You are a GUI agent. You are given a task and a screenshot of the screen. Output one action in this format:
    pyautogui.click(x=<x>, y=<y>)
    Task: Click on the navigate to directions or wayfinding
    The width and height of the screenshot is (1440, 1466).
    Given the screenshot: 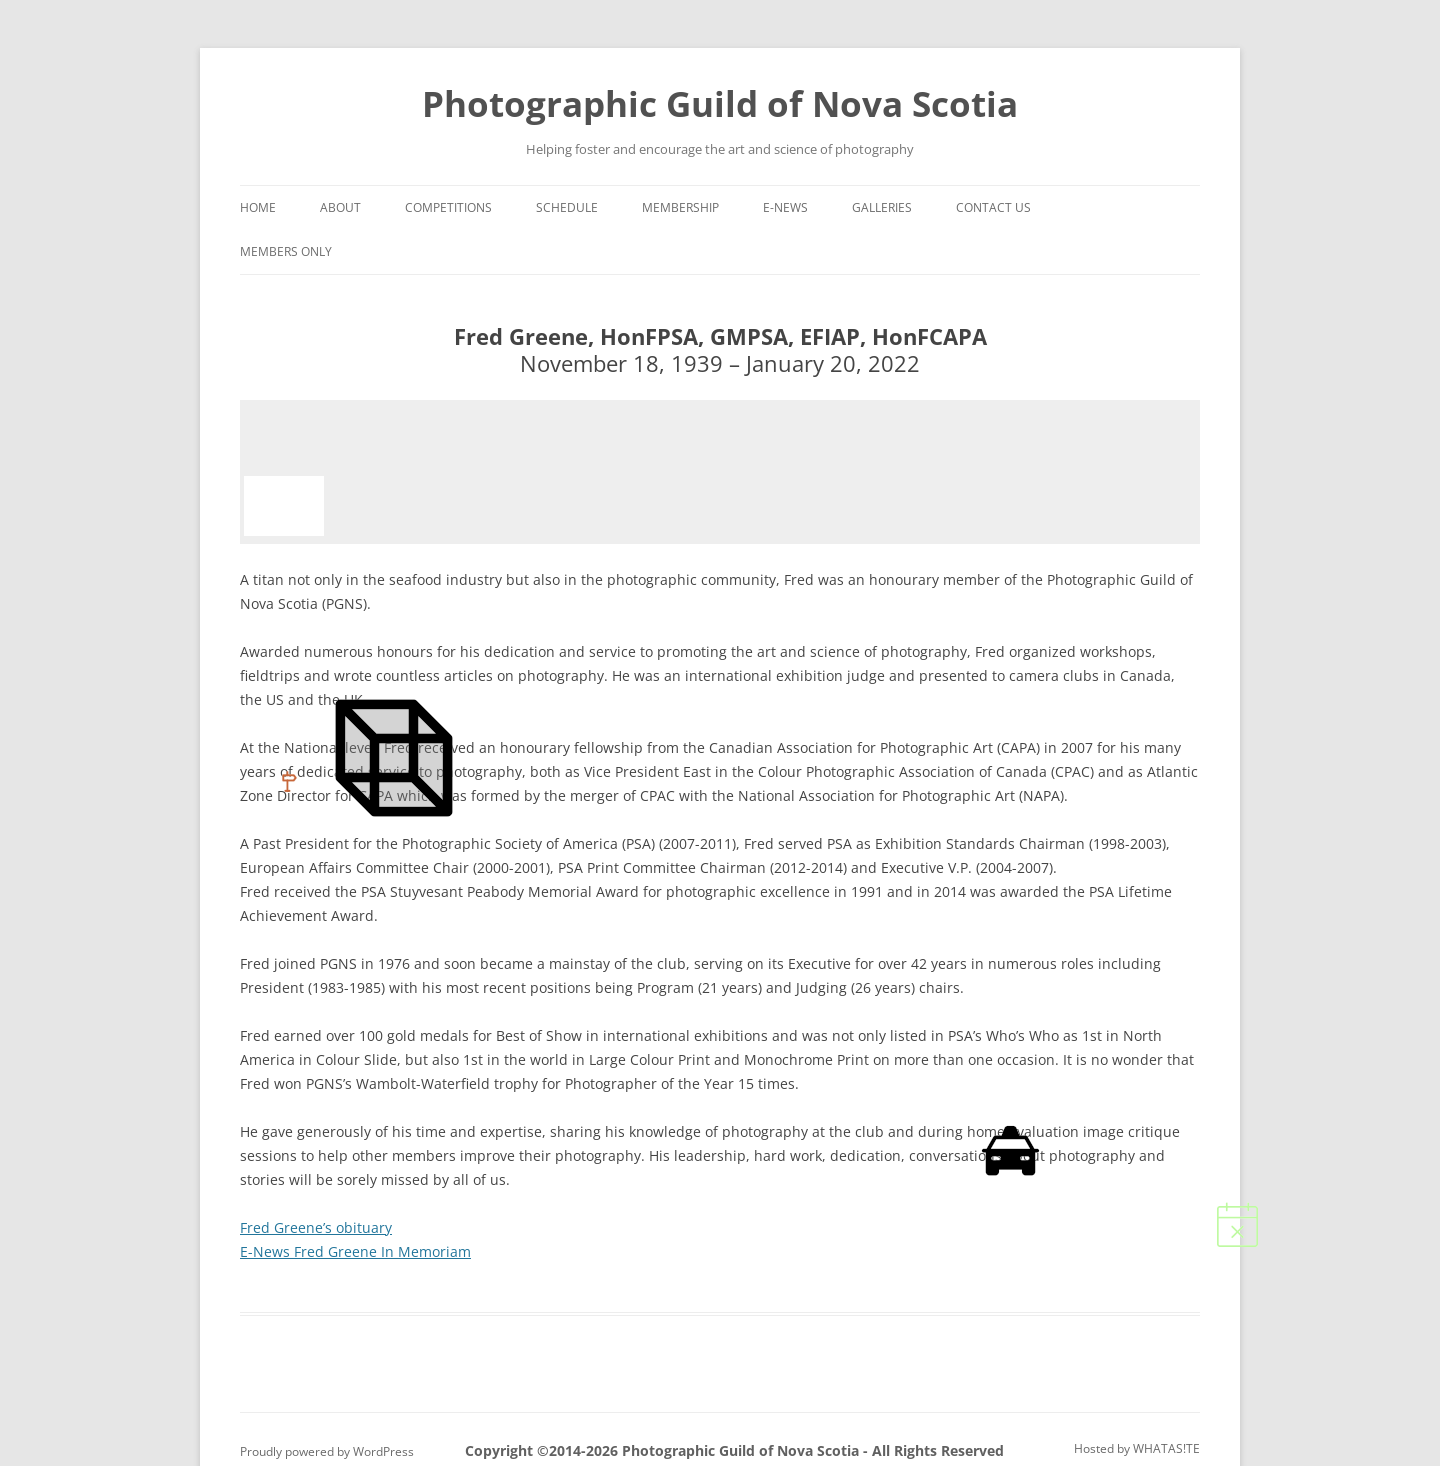 What is the action you would take?
    pyautogui.click(x=289, y=781)
    